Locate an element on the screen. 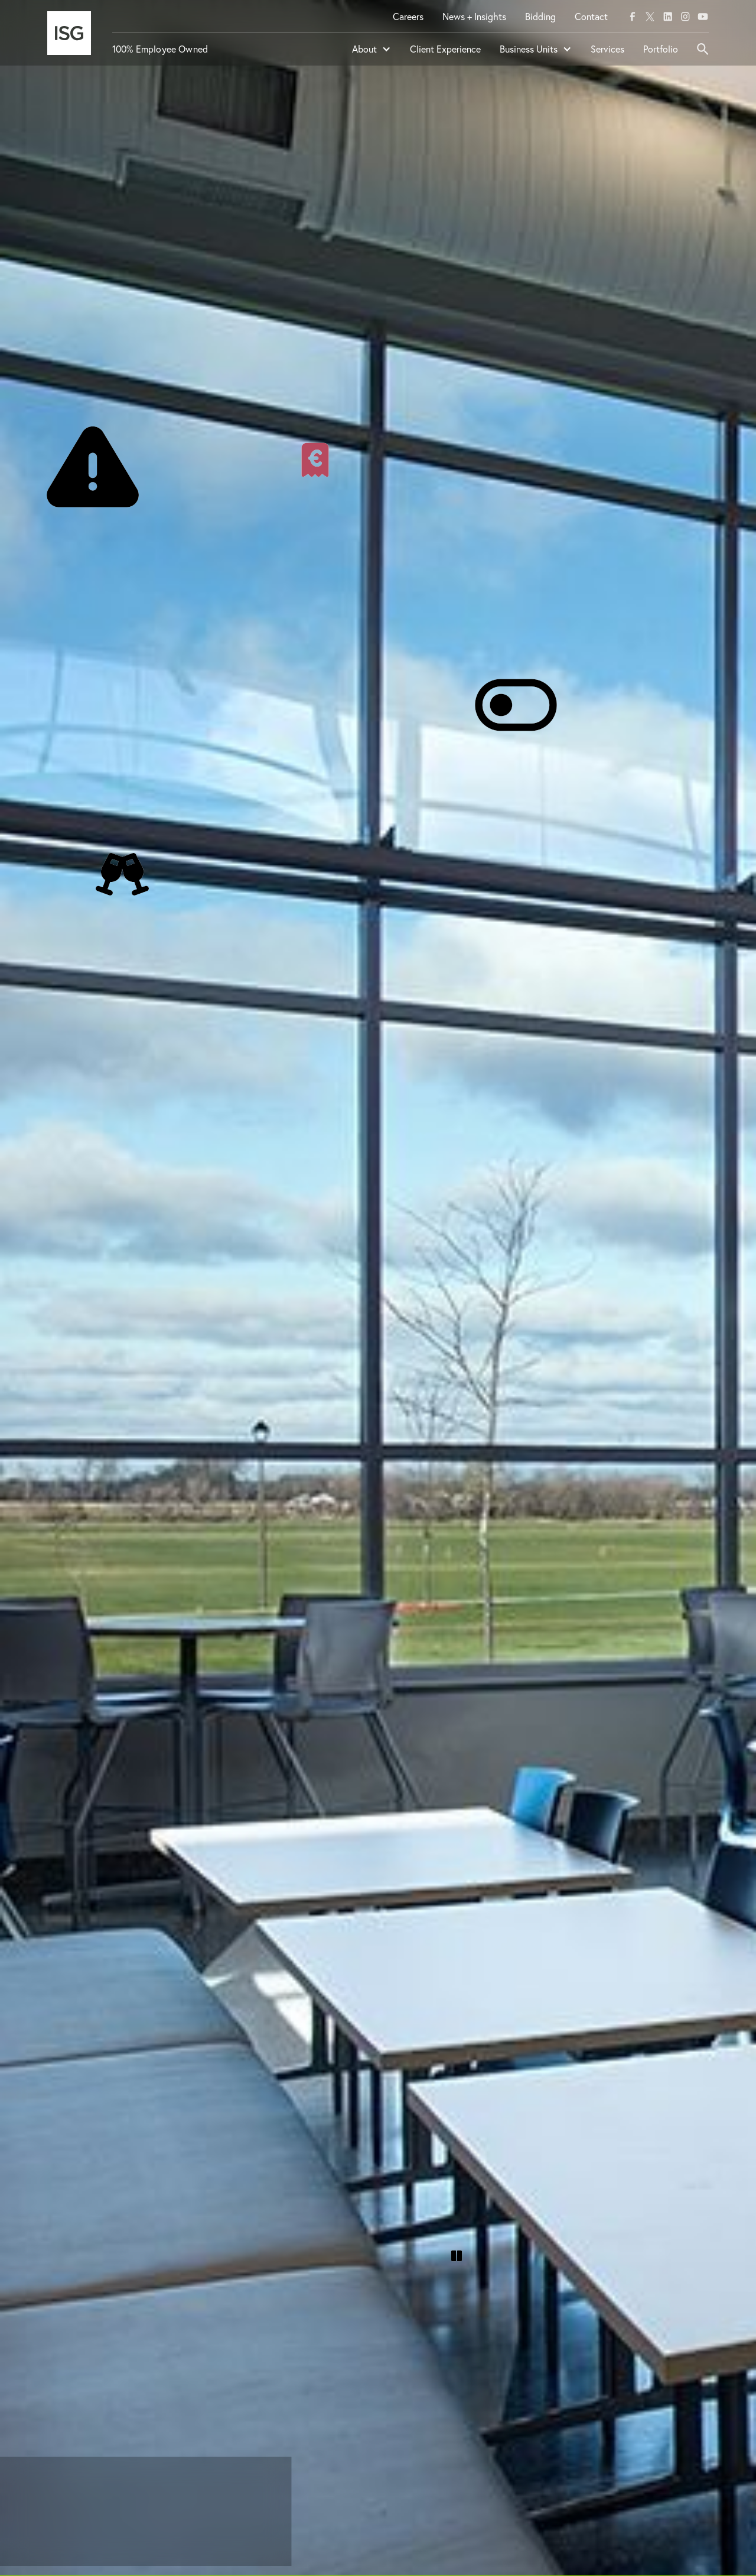  switch to two-column layout is located at coordinates (457, 2256).